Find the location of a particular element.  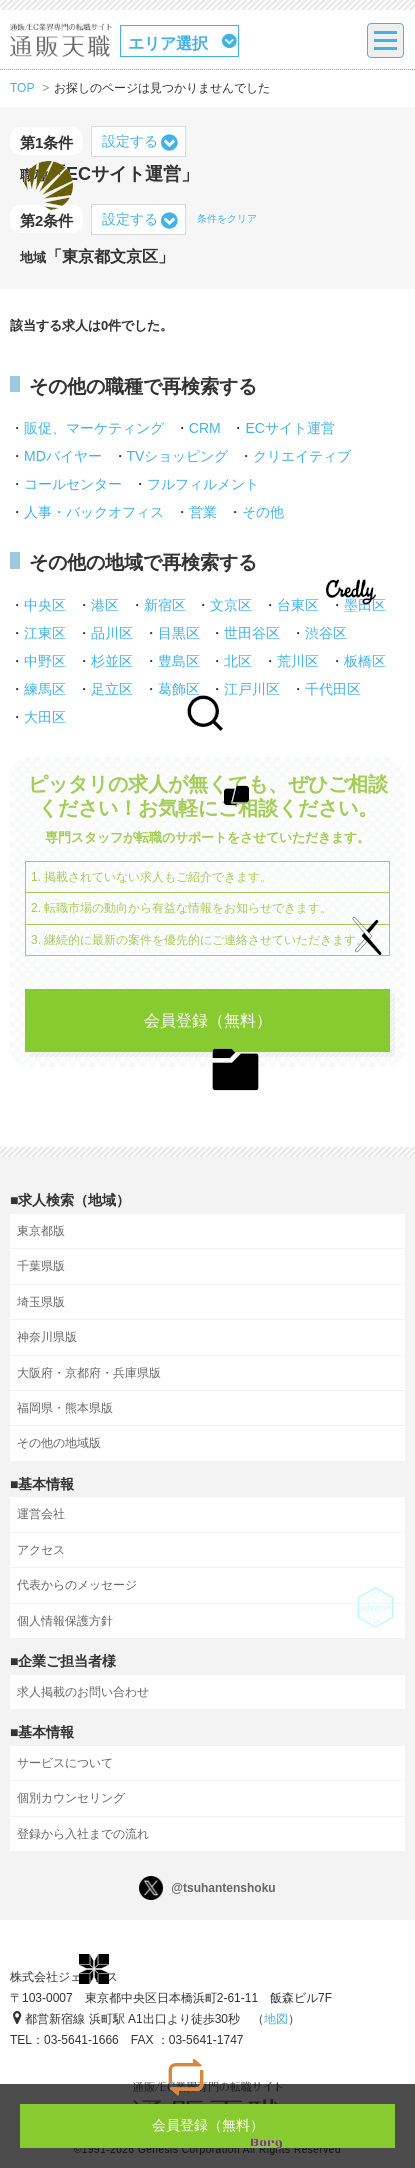

visit arxiv preprint repository is located at coordinates (367, 936).